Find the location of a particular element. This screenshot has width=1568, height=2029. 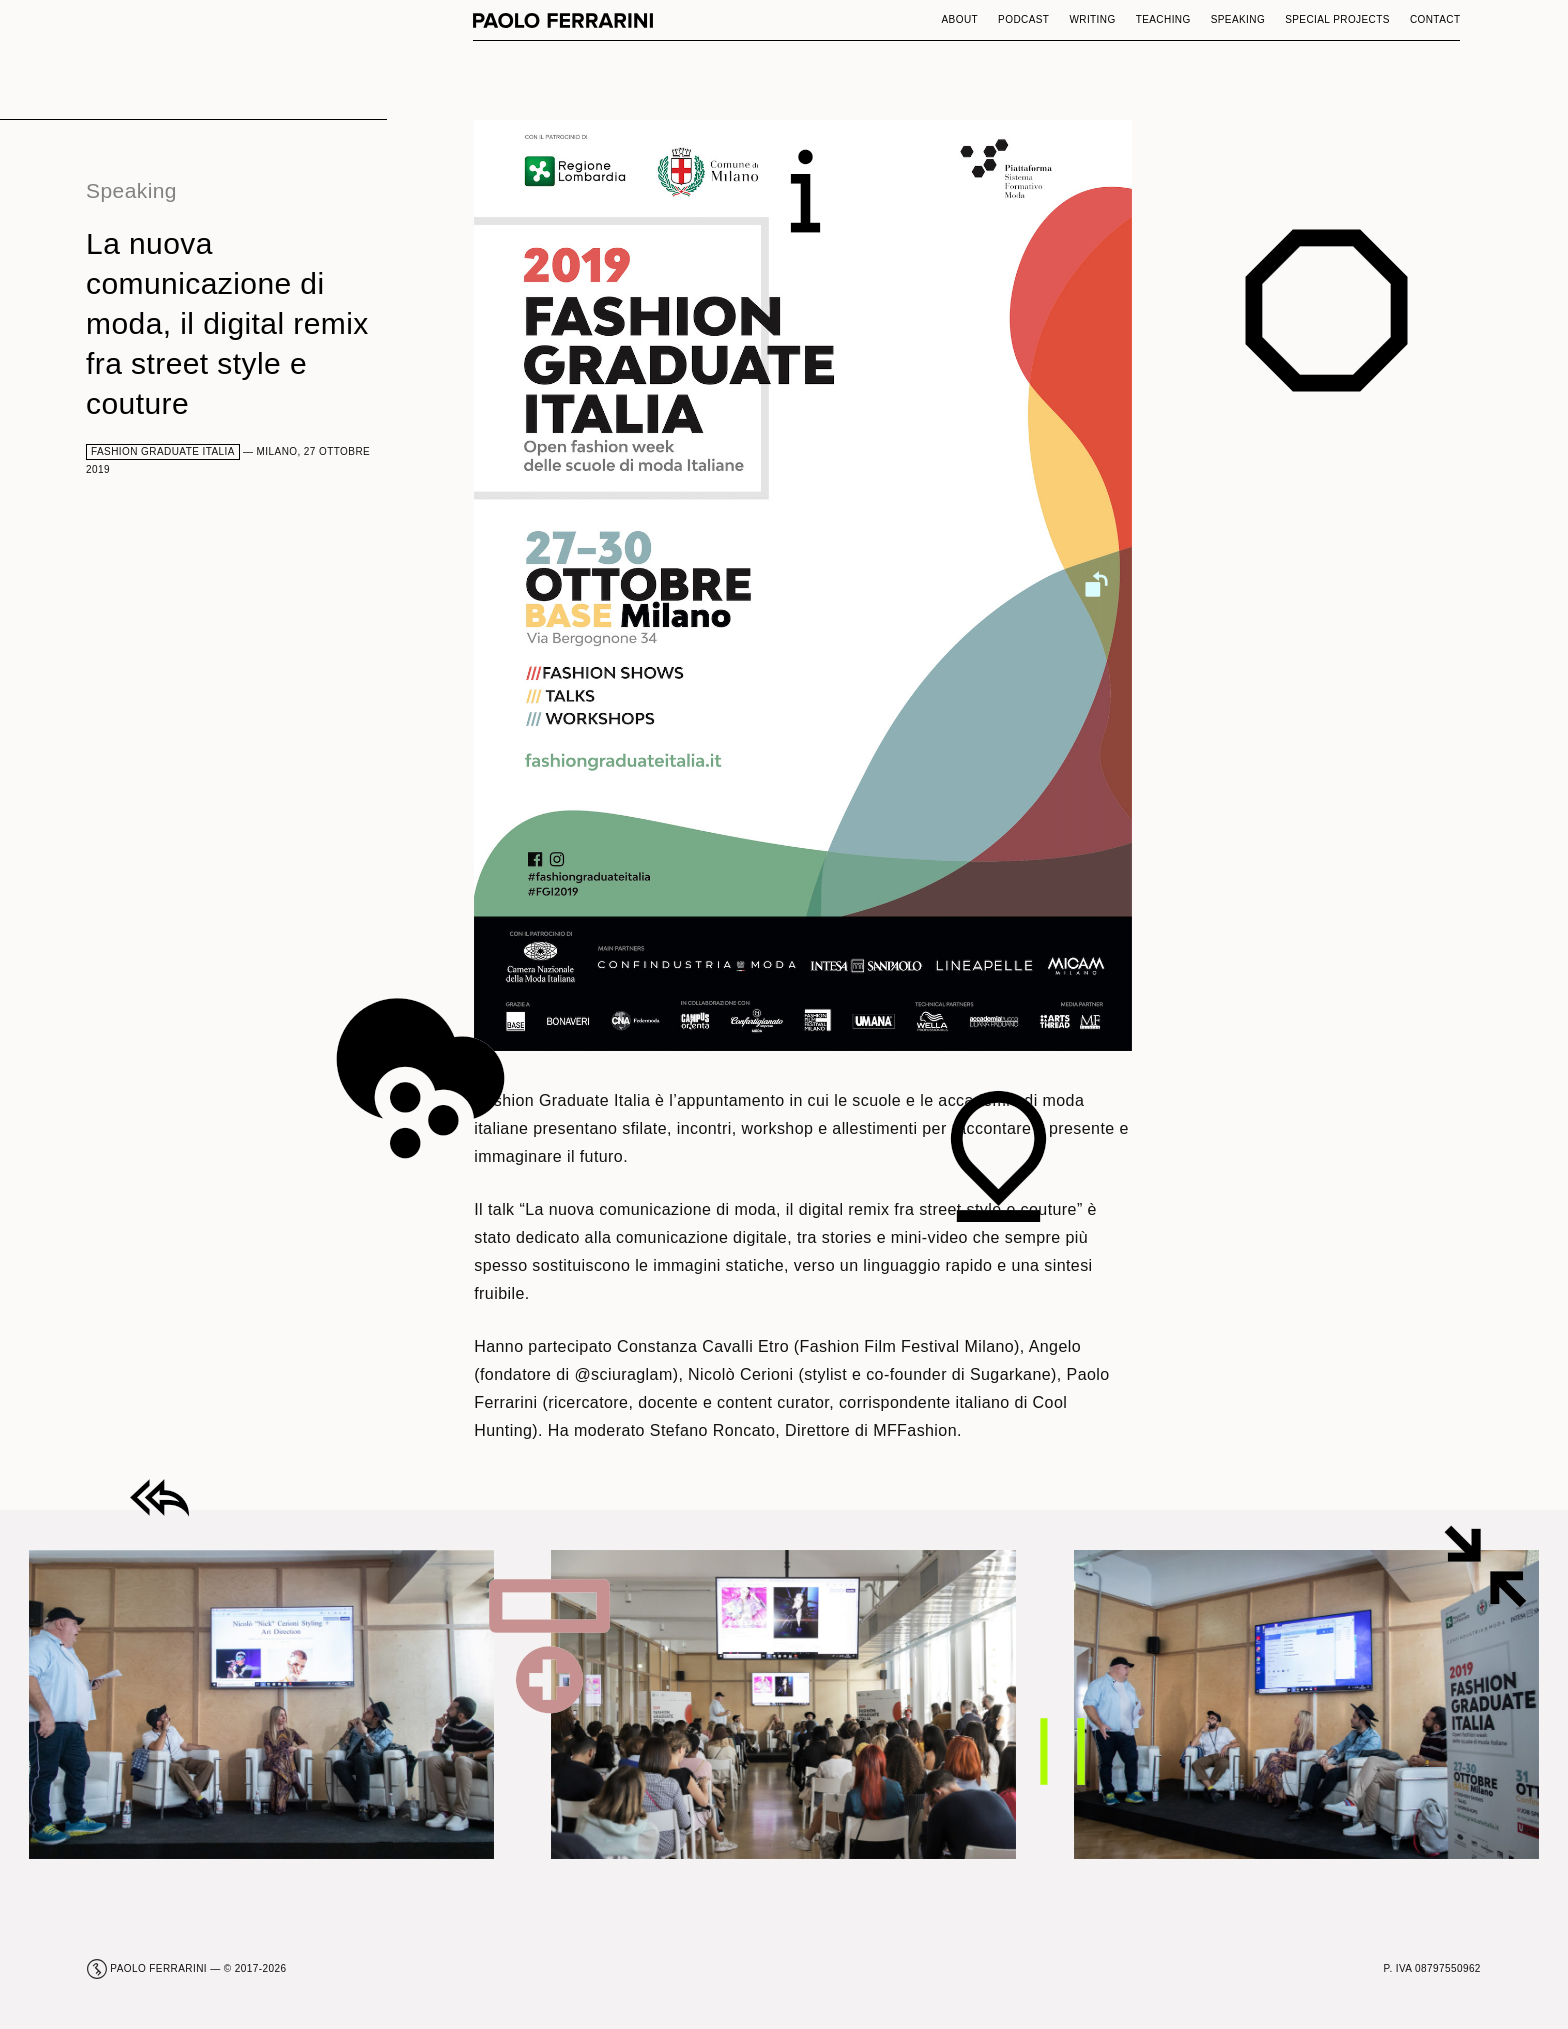

view more information about this item is located at coordinates (805, 193).